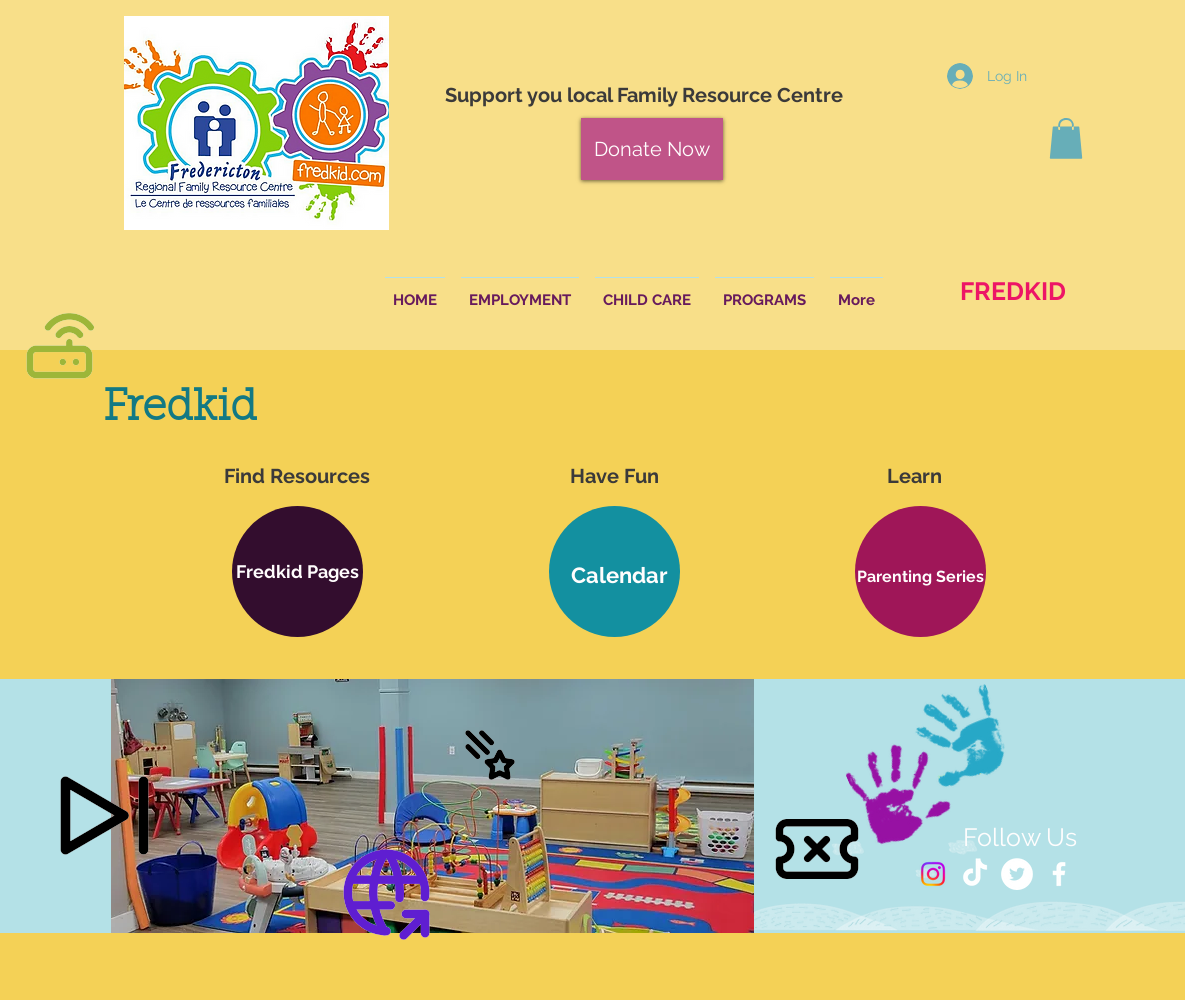 This screenshot has width=1185, height=1000. Describe the element at coordinates (59, 345) in the screenshot. I see `access router or network settings` at that location.